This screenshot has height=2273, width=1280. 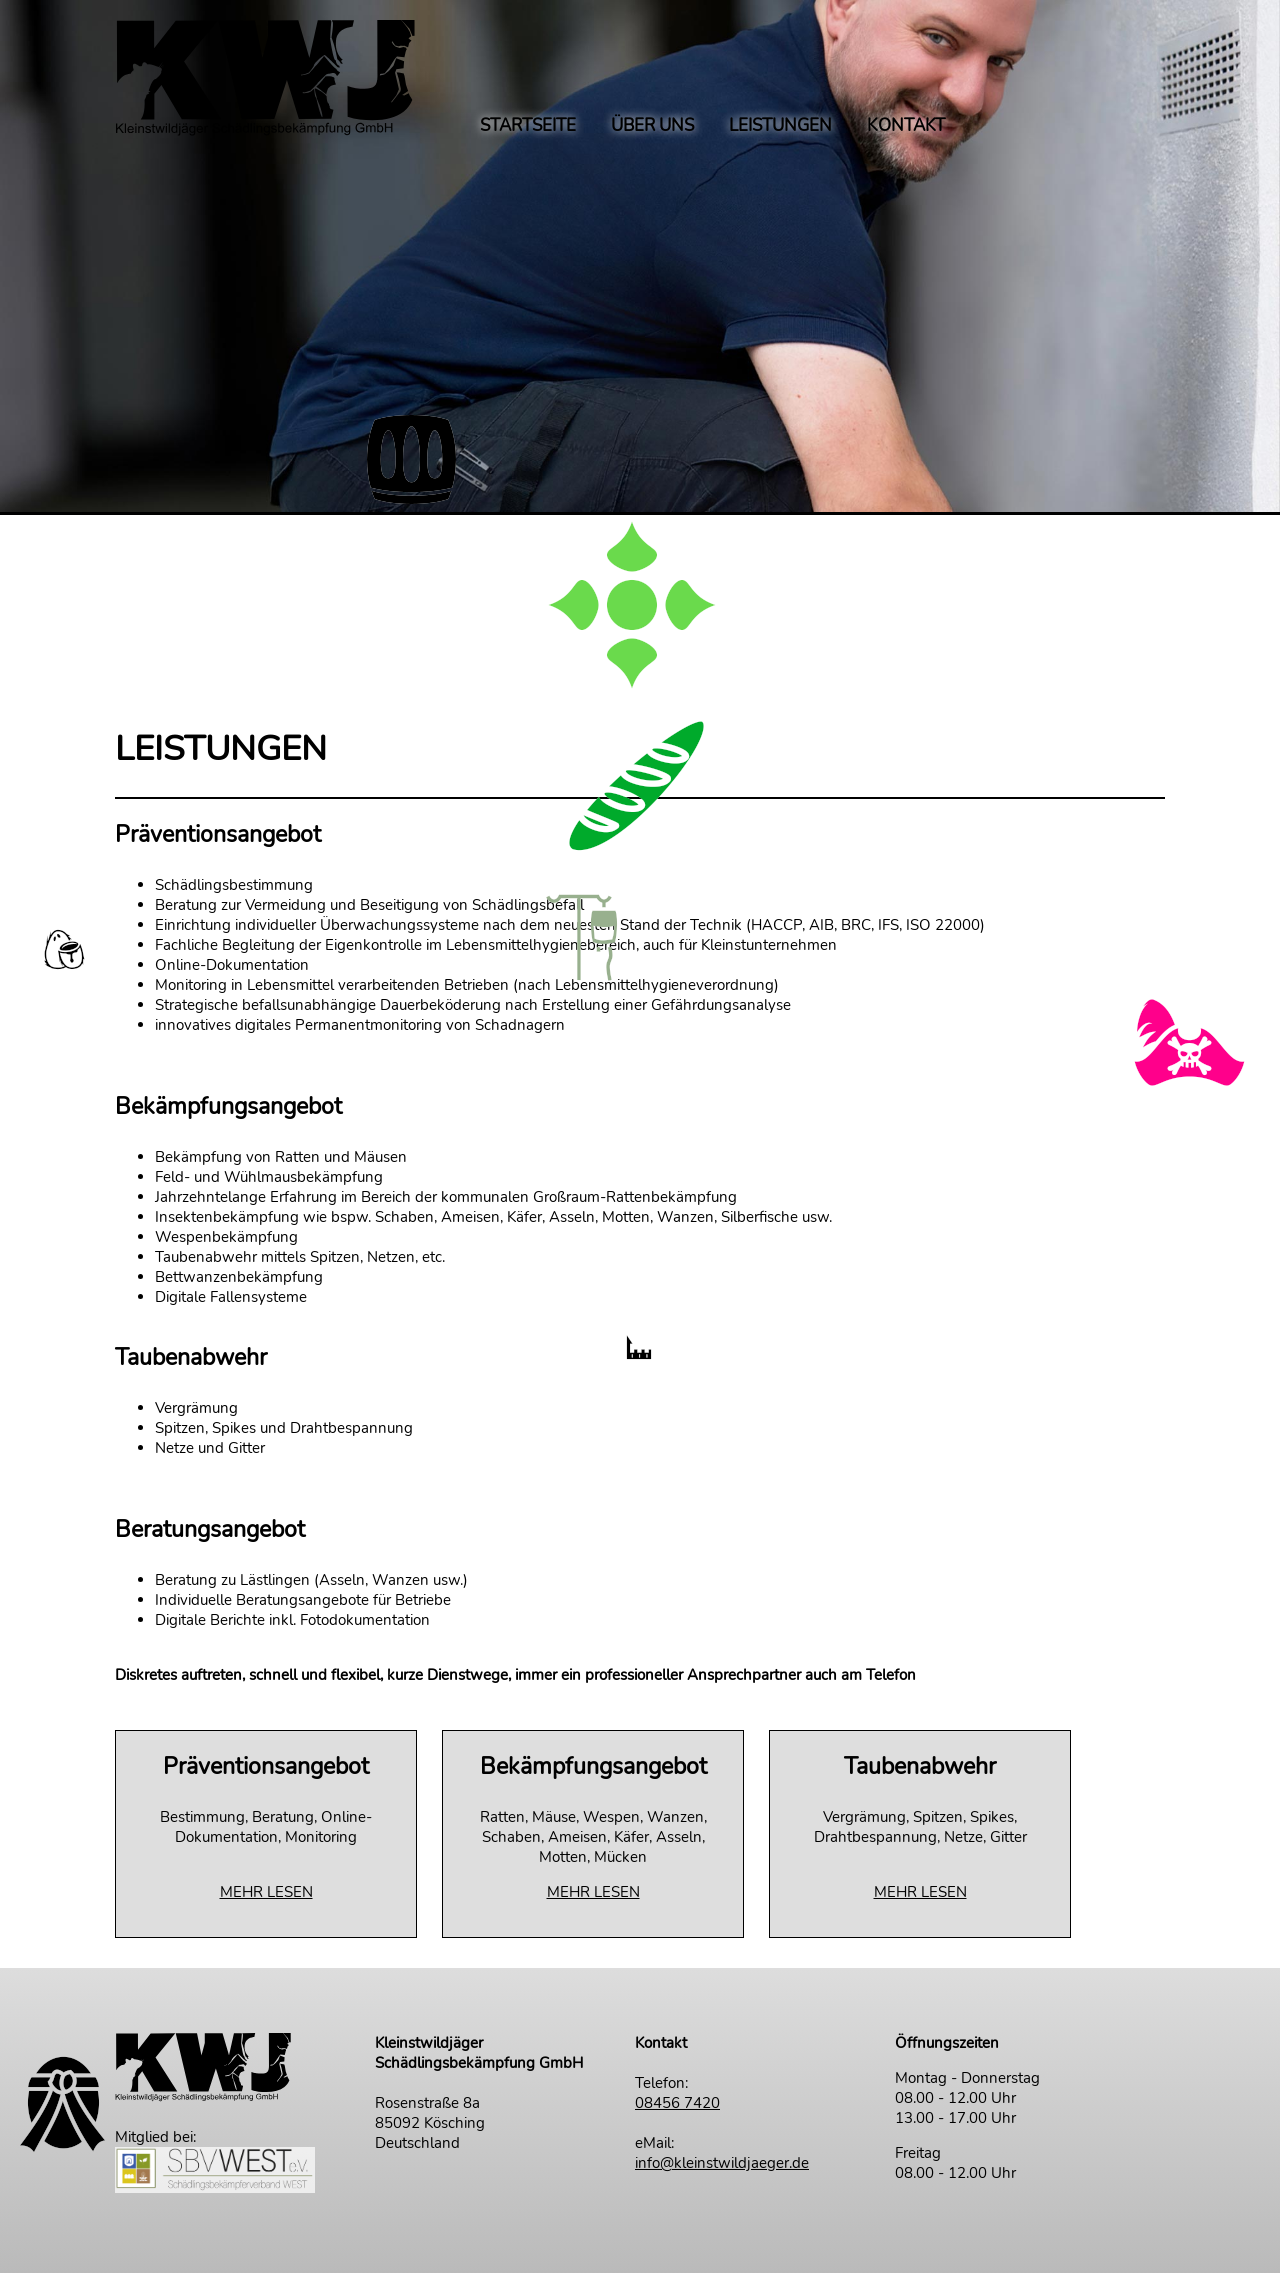 What do you see at coordinates (64, 949) in the screenshot?
I see `tropical or beach-themed game item` at bounding box center [64, 949].